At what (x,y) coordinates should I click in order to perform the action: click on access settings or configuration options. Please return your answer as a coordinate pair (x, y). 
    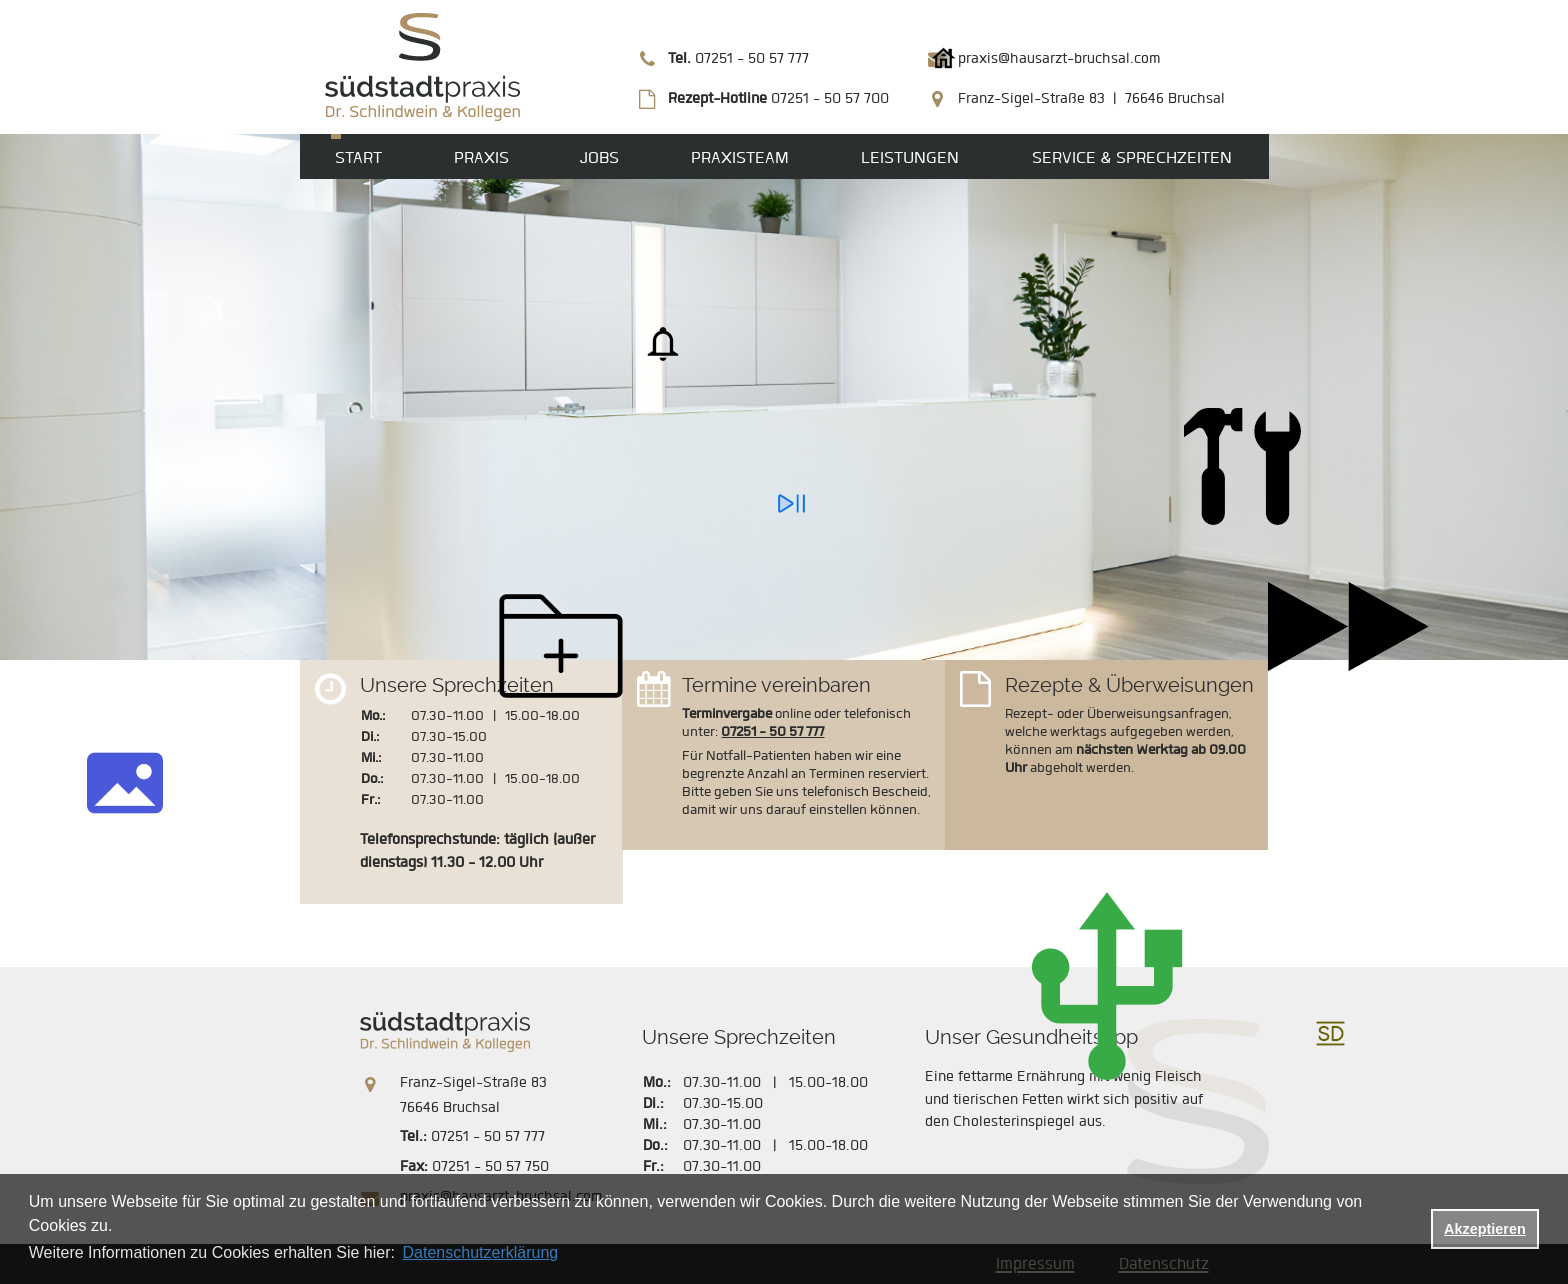
    Looking at the image, I should click on (1242, 466).